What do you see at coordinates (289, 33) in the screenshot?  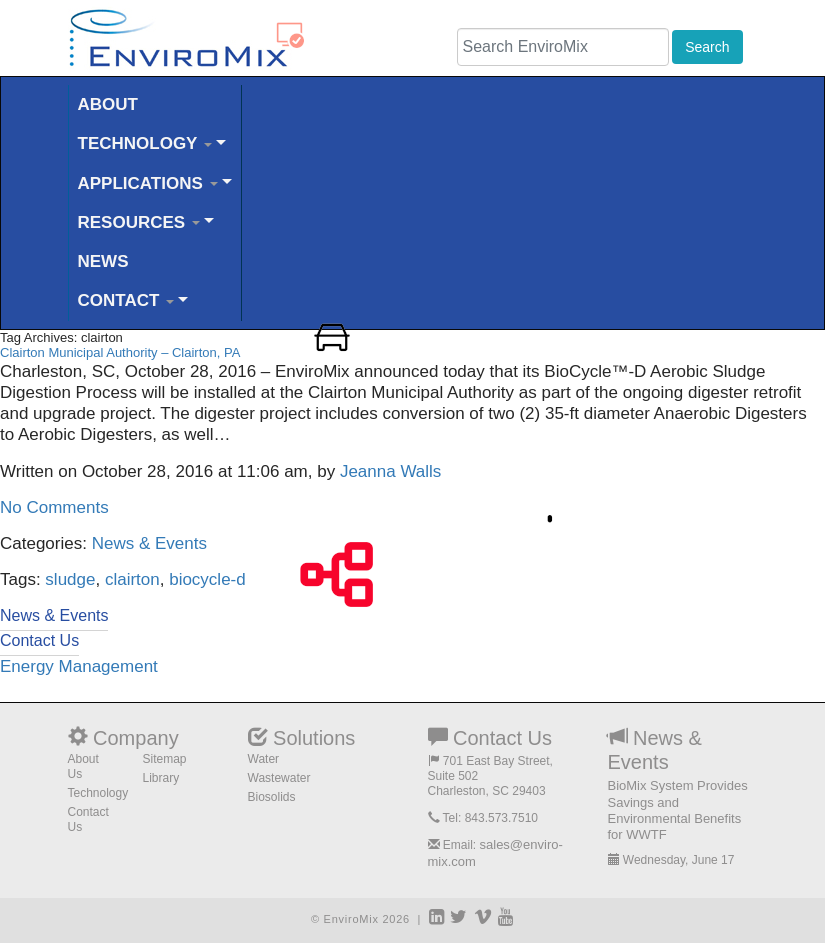 I see `indicates virtual machine is running` at bounding box center [289, 33].